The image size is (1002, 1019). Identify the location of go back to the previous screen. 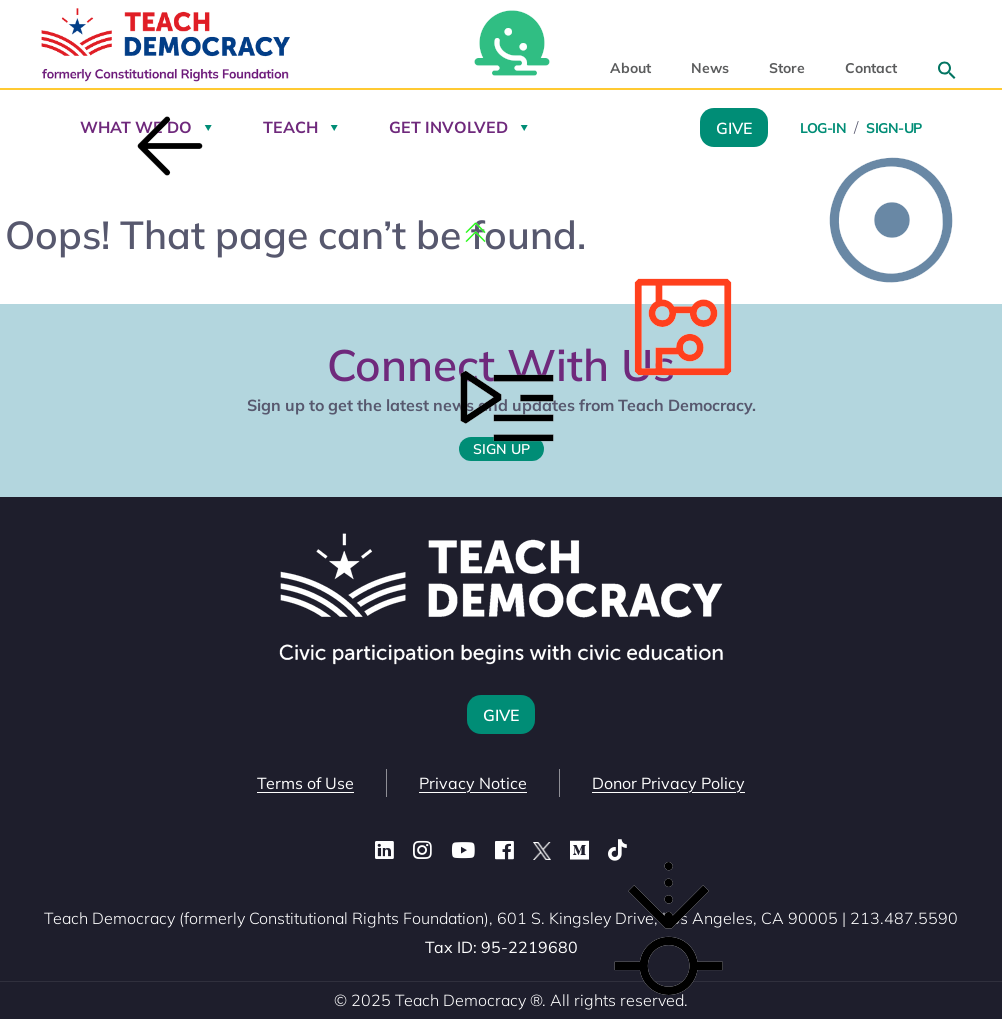
(170, 146).